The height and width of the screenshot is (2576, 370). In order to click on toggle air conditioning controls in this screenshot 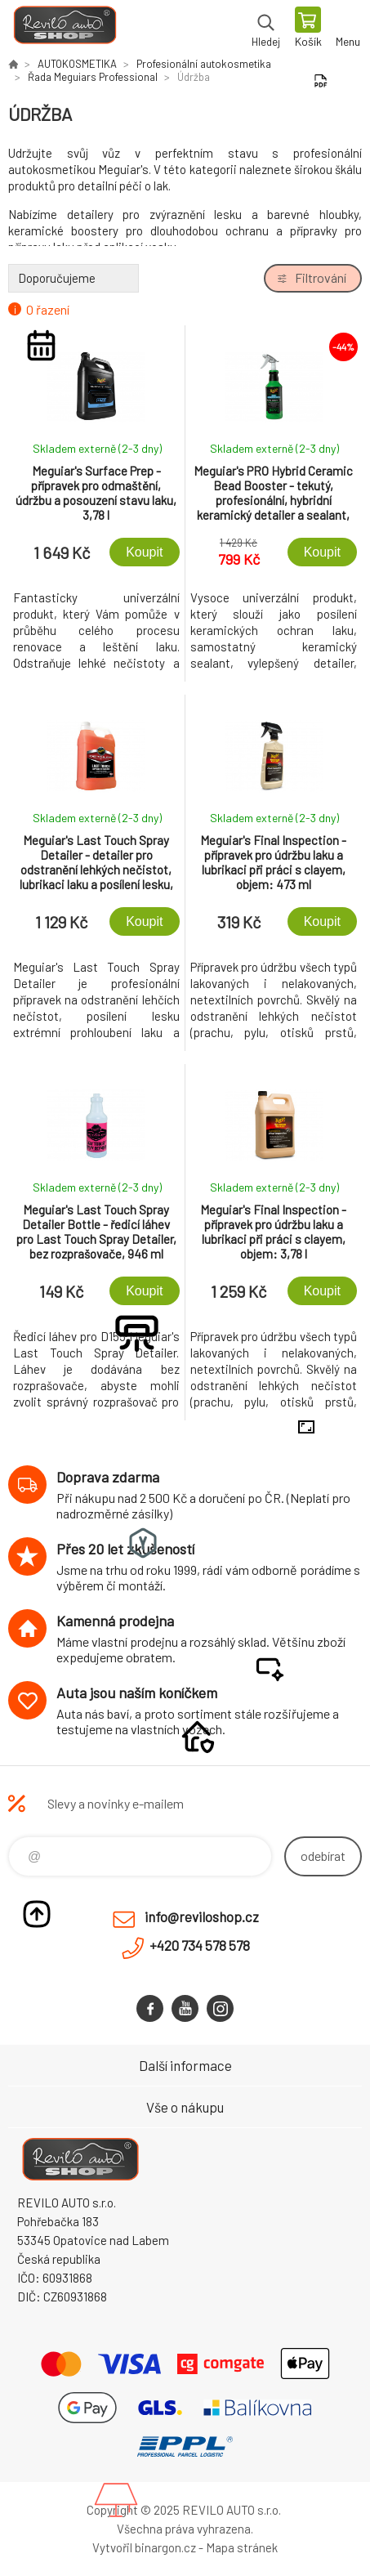, I will do `click(136, 1332)`.